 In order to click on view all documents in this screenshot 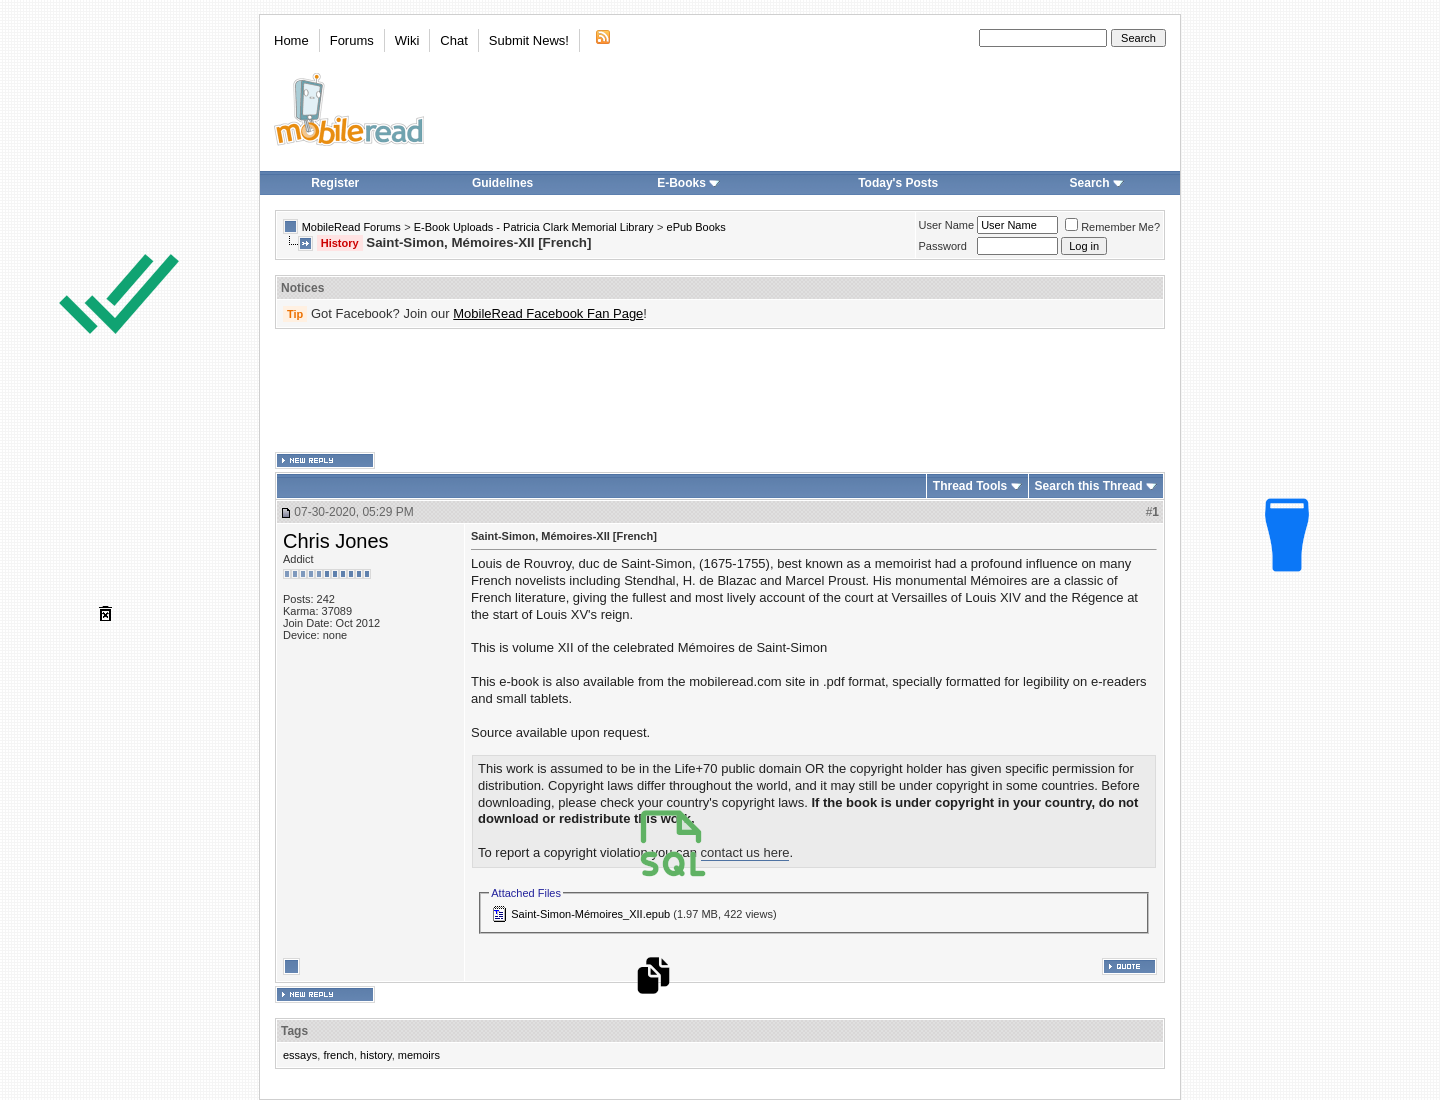, I will do `click(653, 975)`.